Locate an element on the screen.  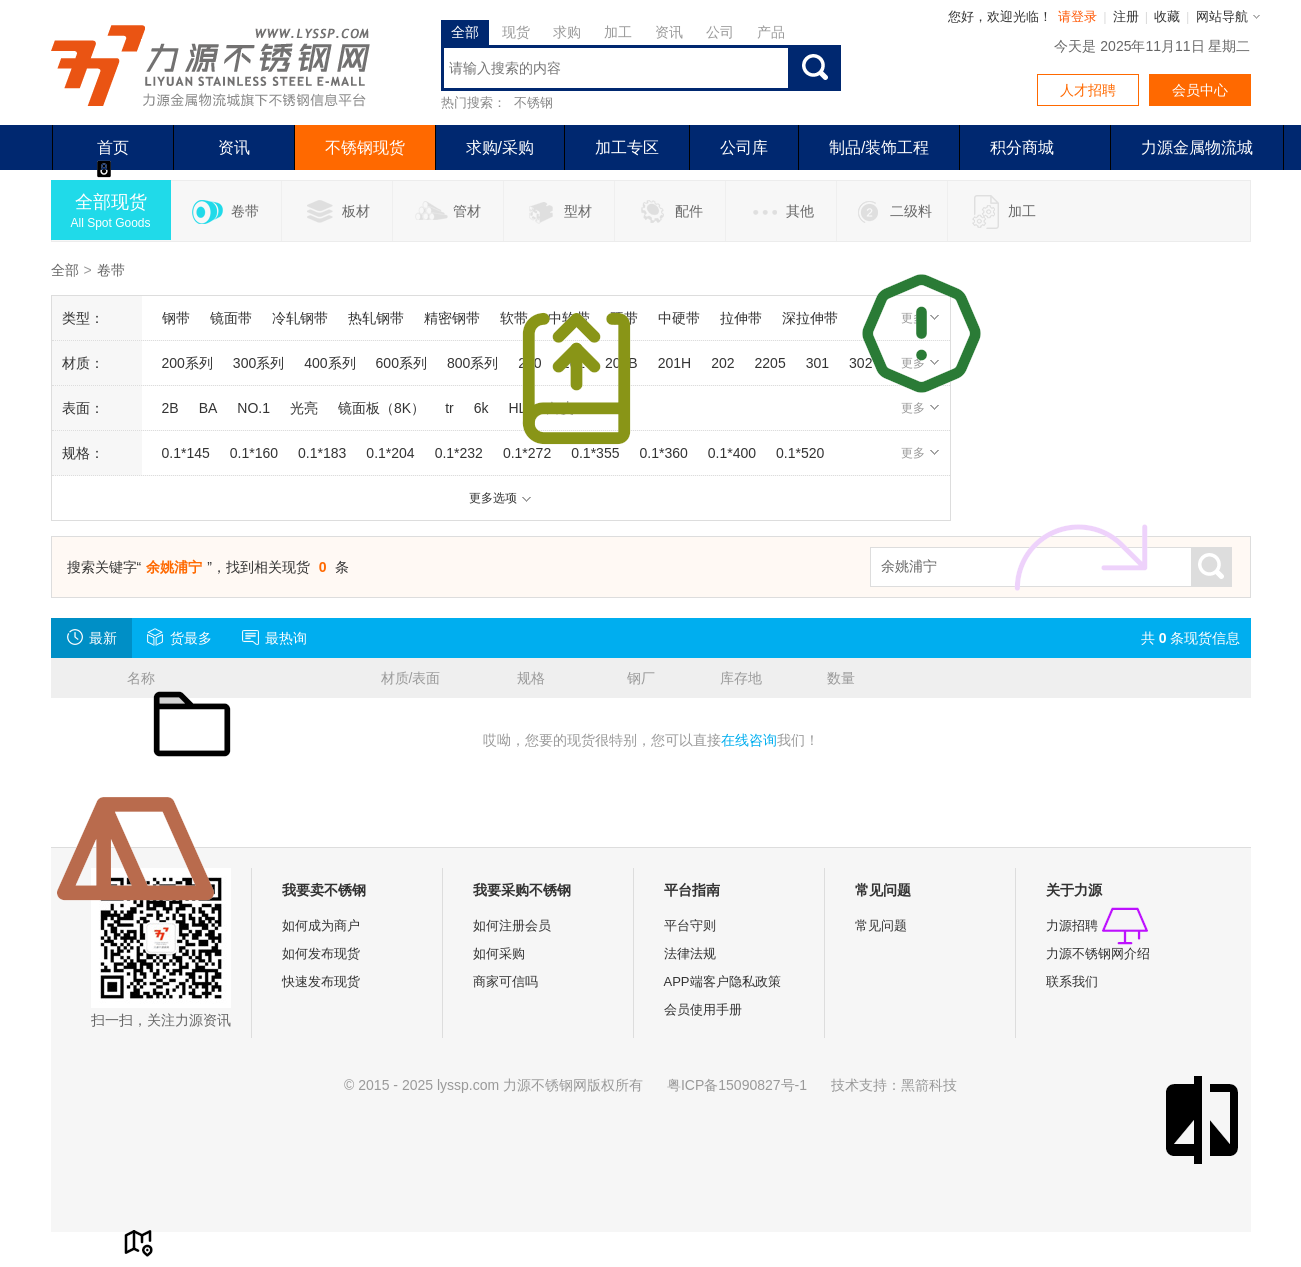
indicates a critical error or warning is located at coordinates (921, 333).